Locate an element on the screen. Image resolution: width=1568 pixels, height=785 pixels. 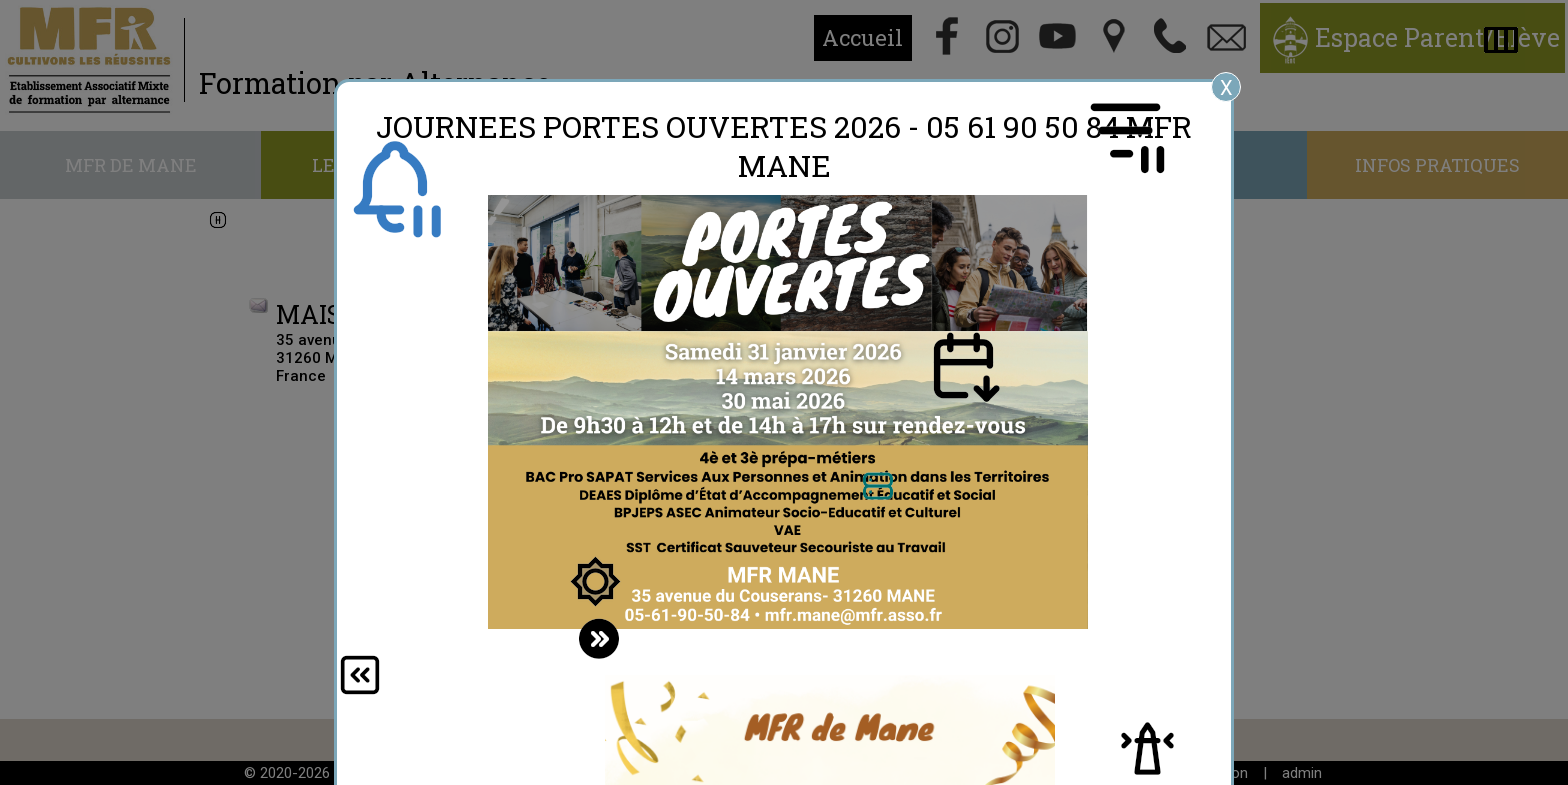
view server status is located at coordinates (878, 486).